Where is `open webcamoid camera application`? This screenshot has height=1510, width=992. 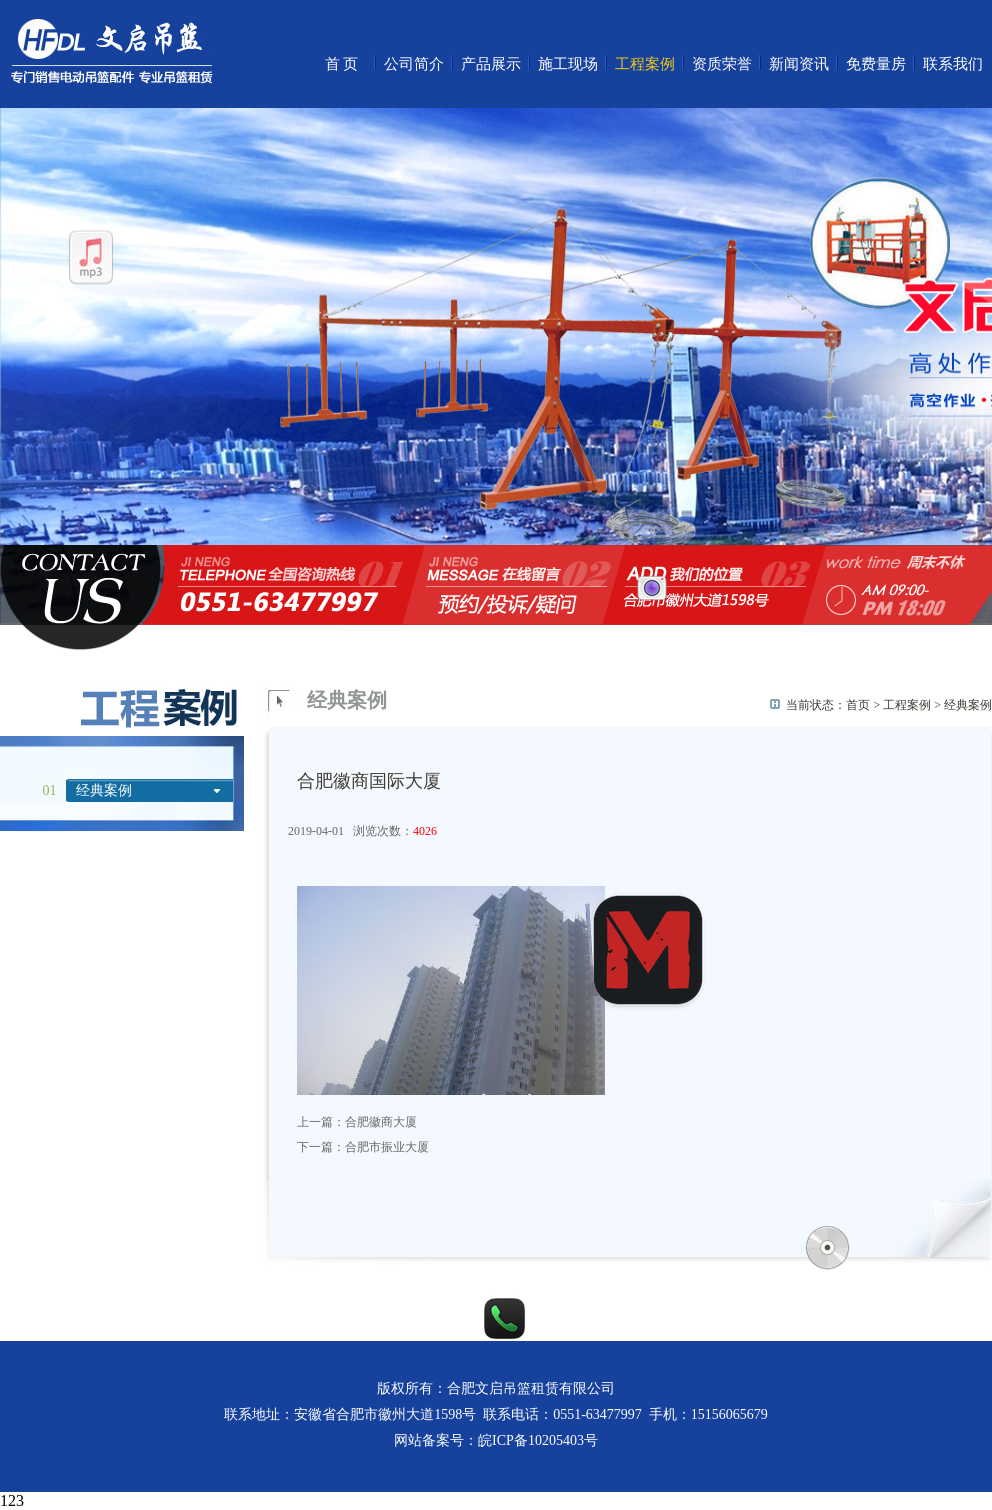 open webcamoid camera application is located at coordinates (652, 588).